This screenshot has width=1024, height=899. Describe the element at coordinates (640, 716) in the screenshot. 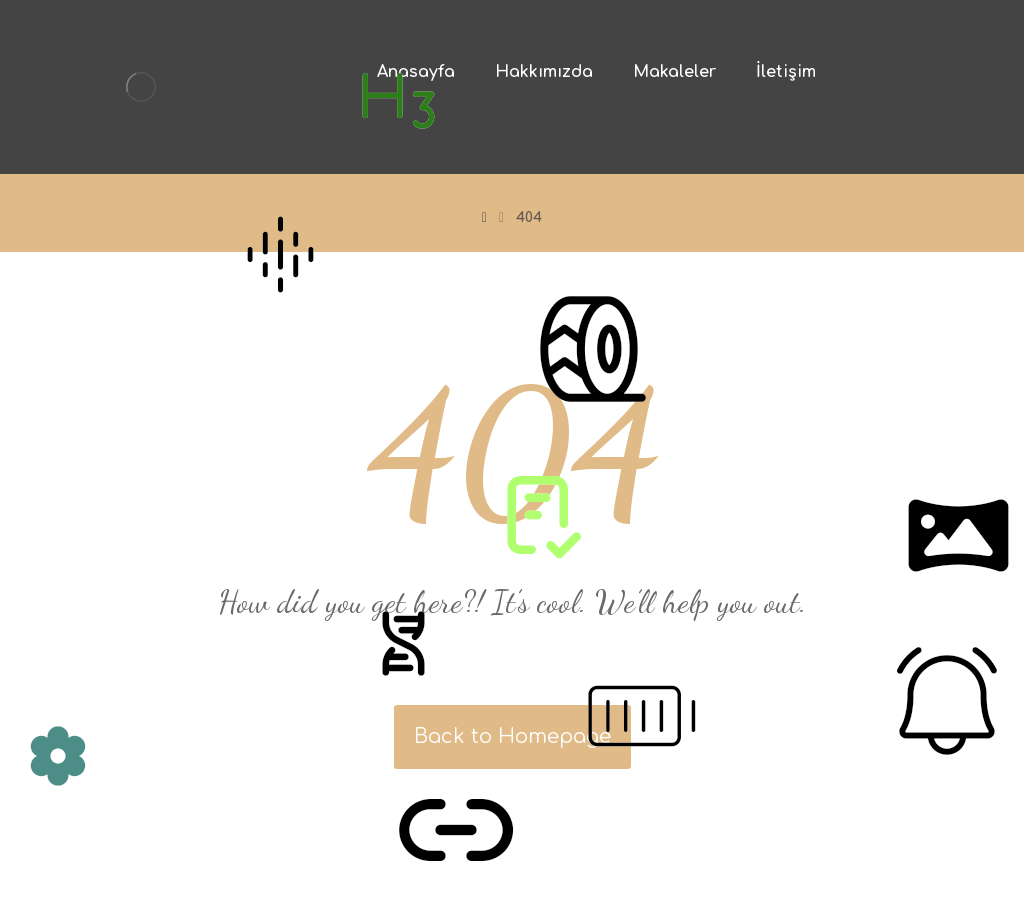

I see `indicates battery is fully charged` at that location.